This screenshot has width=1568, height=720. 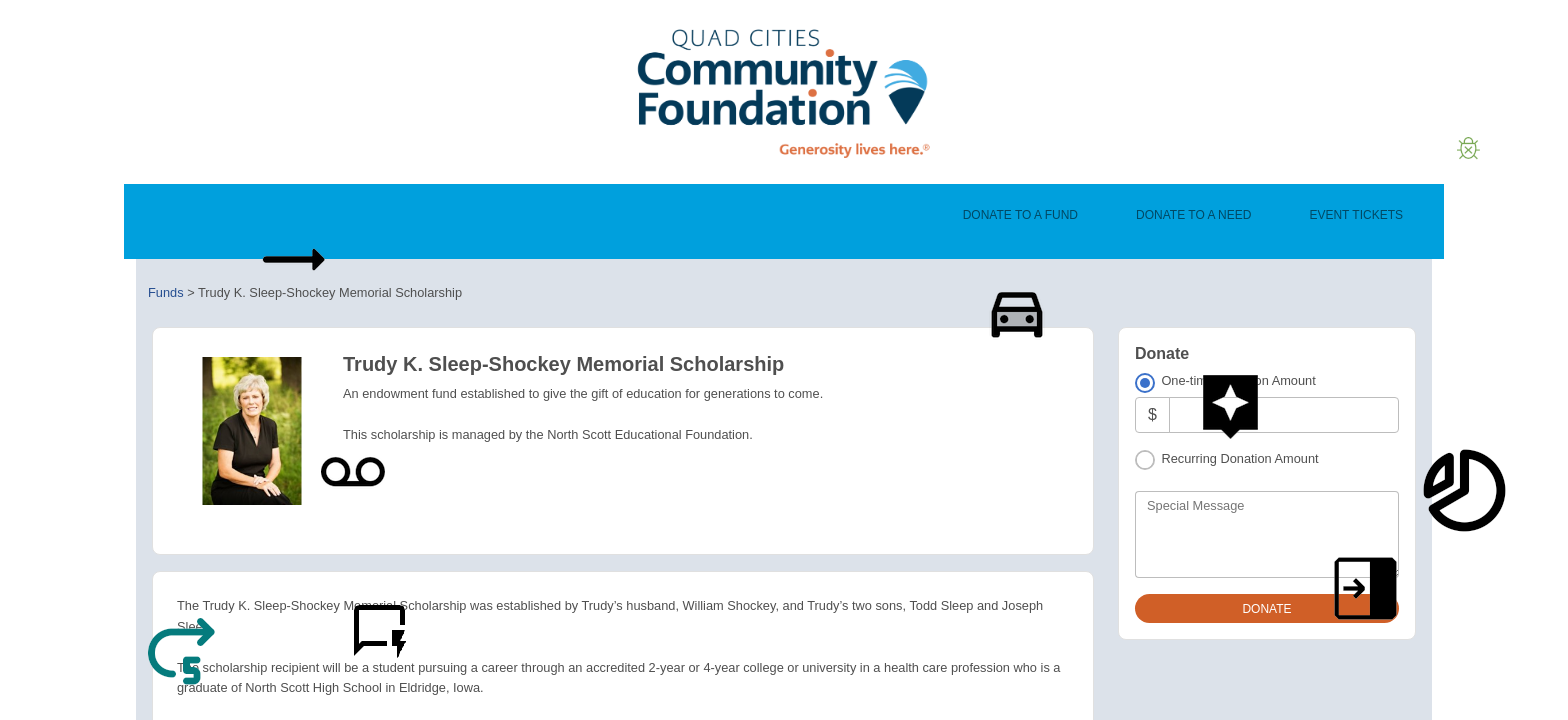 What do you see at coordinates (1017, 312) in the screenshot?
I see `get driving directions` at bounding box center [1017, 312].